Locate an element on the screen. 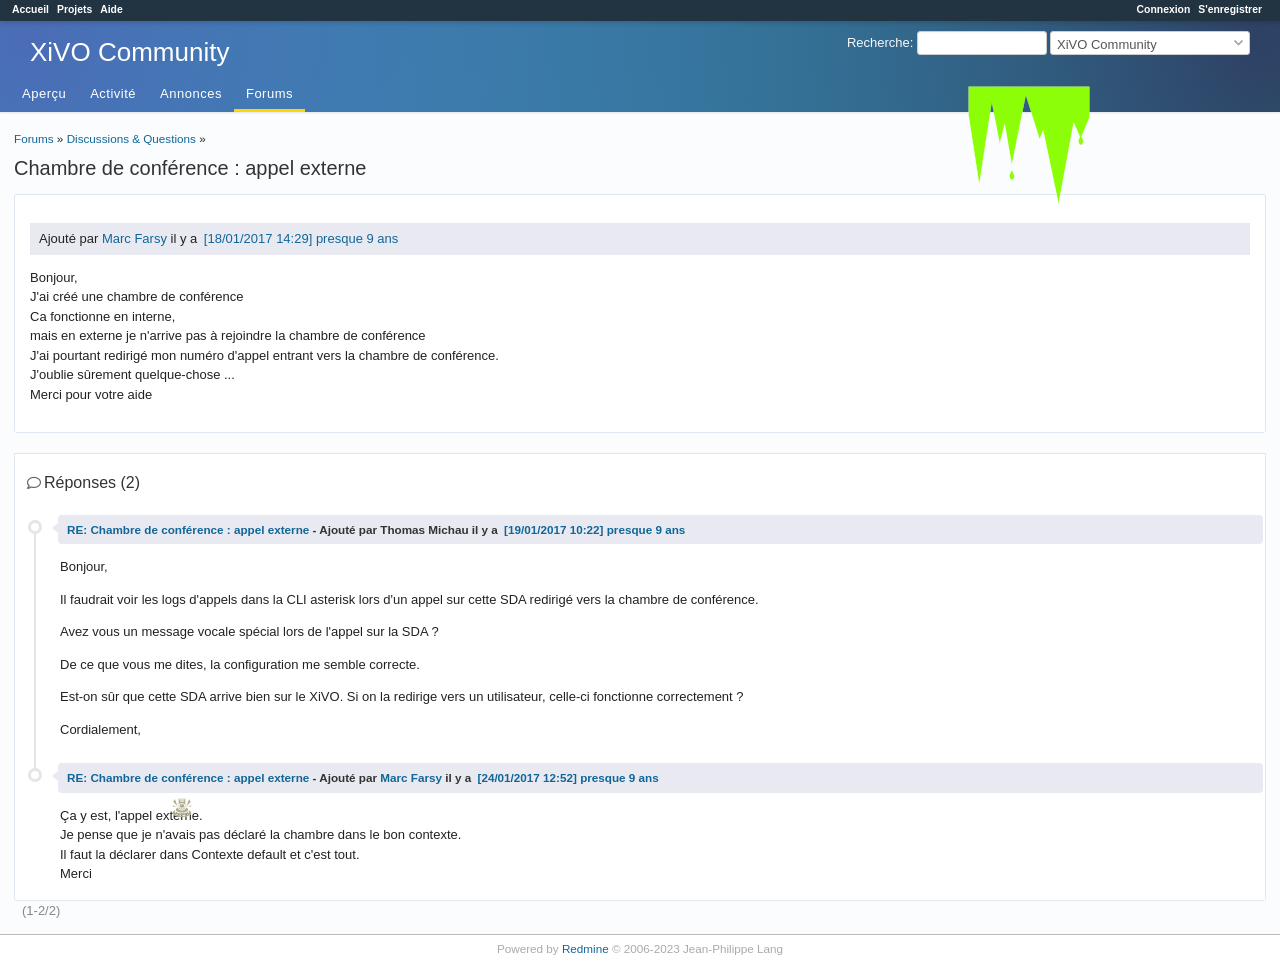 Image resolution: width=1280 pixels, height=963 pixels. indicates a cave or underground environment in a game is located at coordinates (1029, 147).